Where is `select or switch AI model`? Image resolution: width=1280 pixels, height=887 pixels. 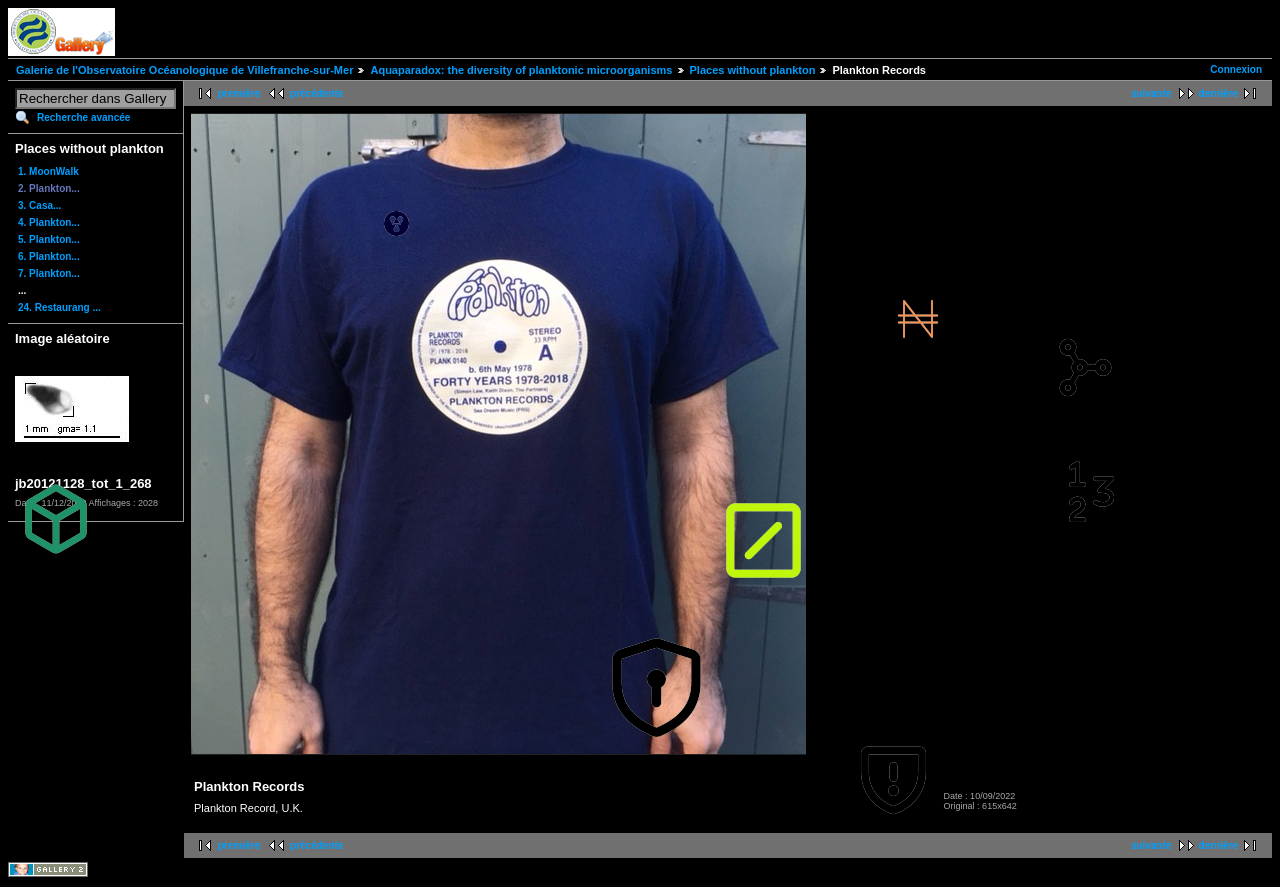 select or switch AI model is located at coordinates (1085, 367).